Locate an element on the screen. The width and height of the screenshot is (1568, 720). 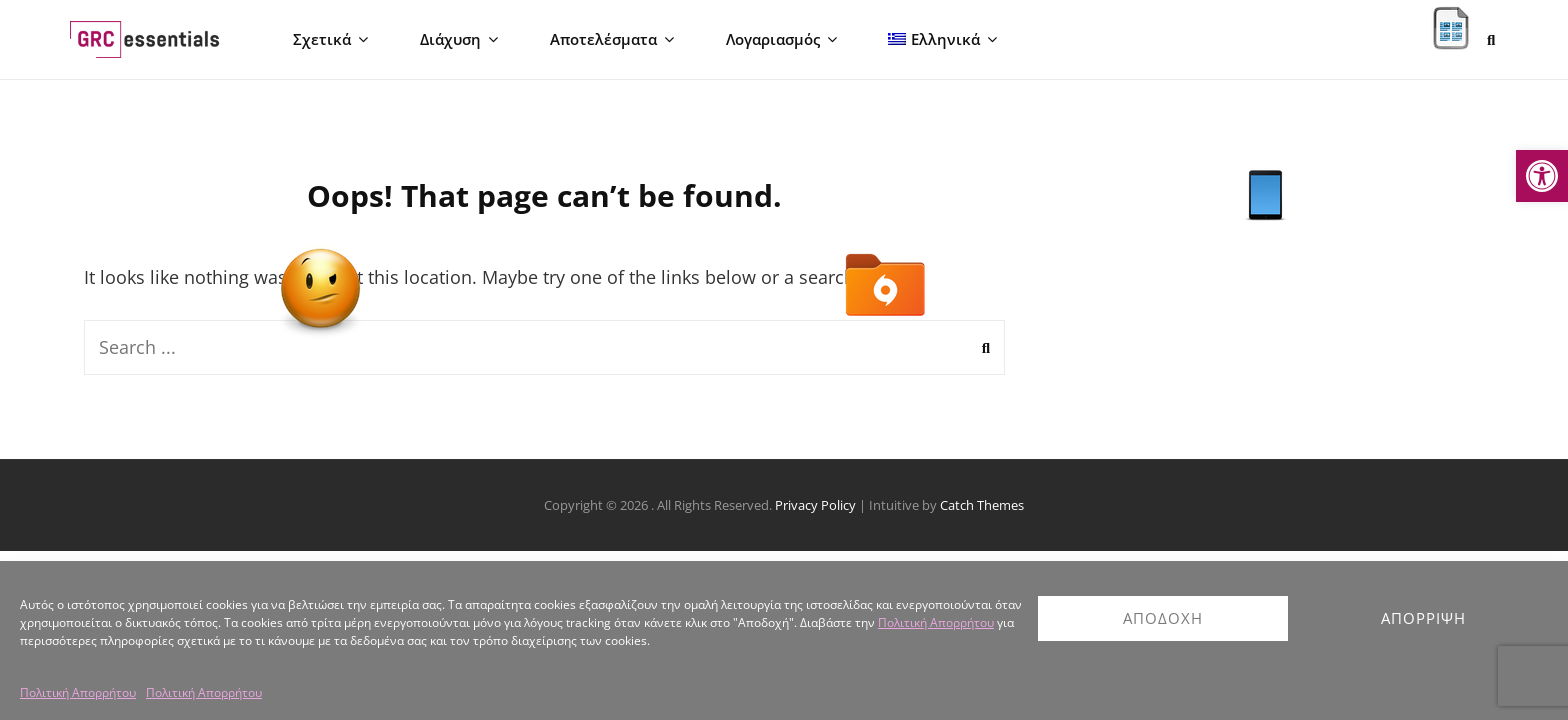
open Origin game library folder is located at coordinates (885, 287).